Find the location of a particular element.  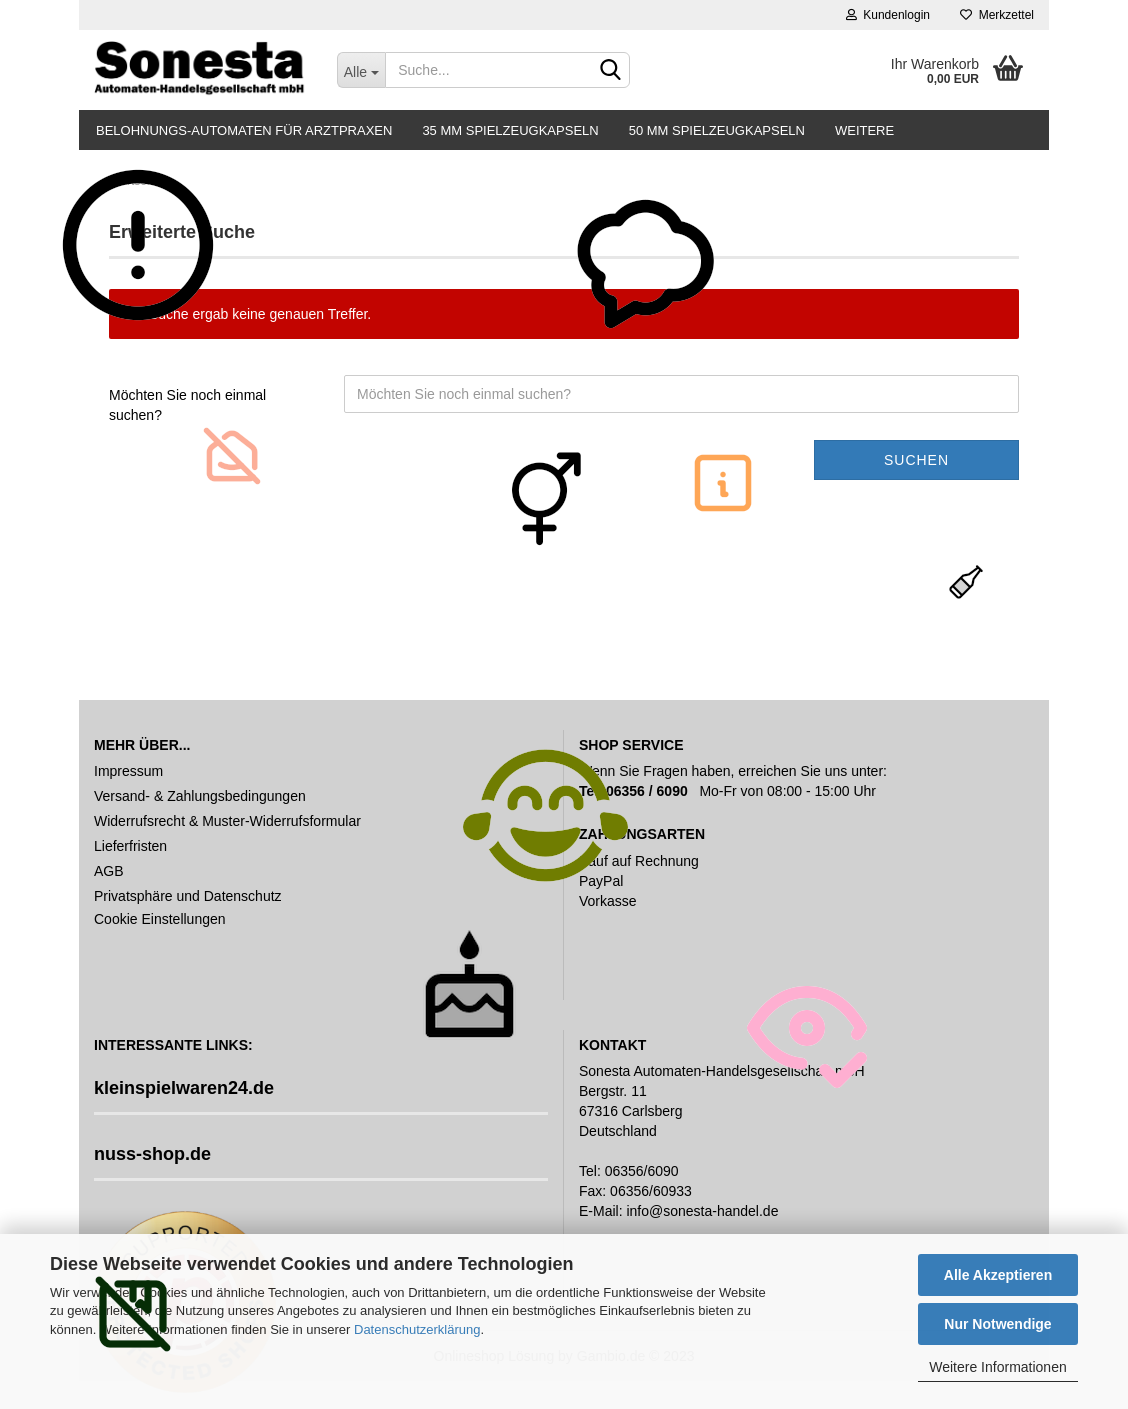

smart home controls are disabled is located at coordinates (232, 456).